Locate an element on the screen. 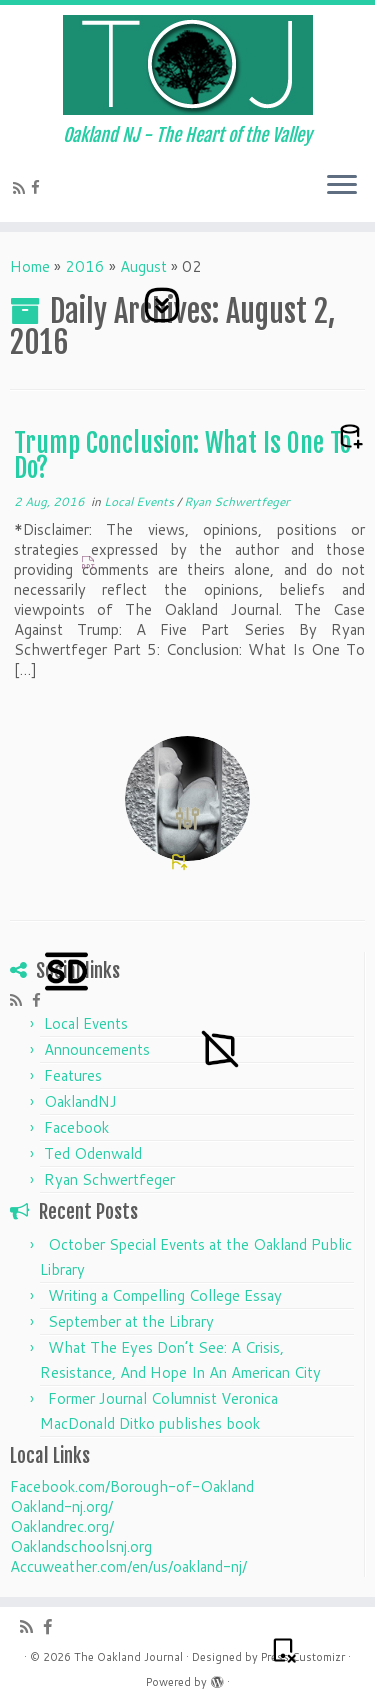  expand content or show more items below is located at coordinates (162, 305).